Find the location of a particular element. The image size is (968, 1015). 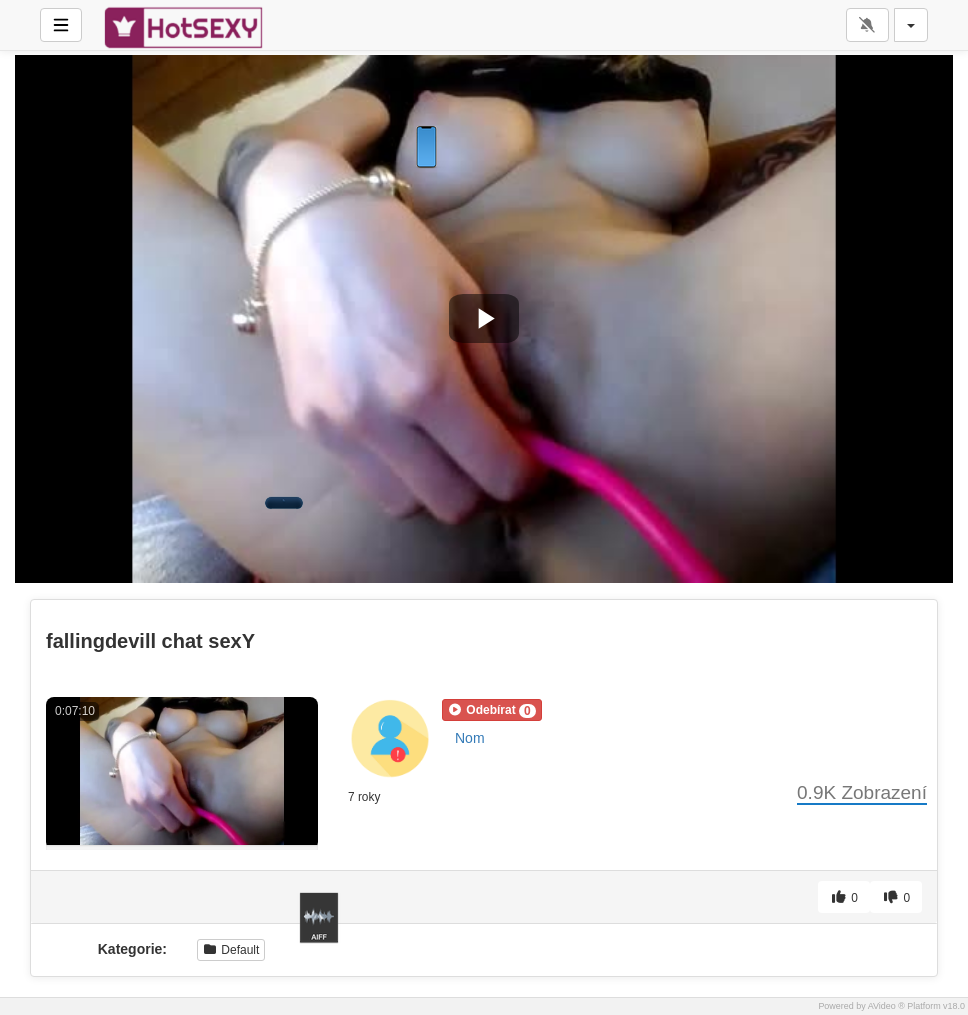

iPhone 12 Pro device icon is located at coordinates (426, 147).